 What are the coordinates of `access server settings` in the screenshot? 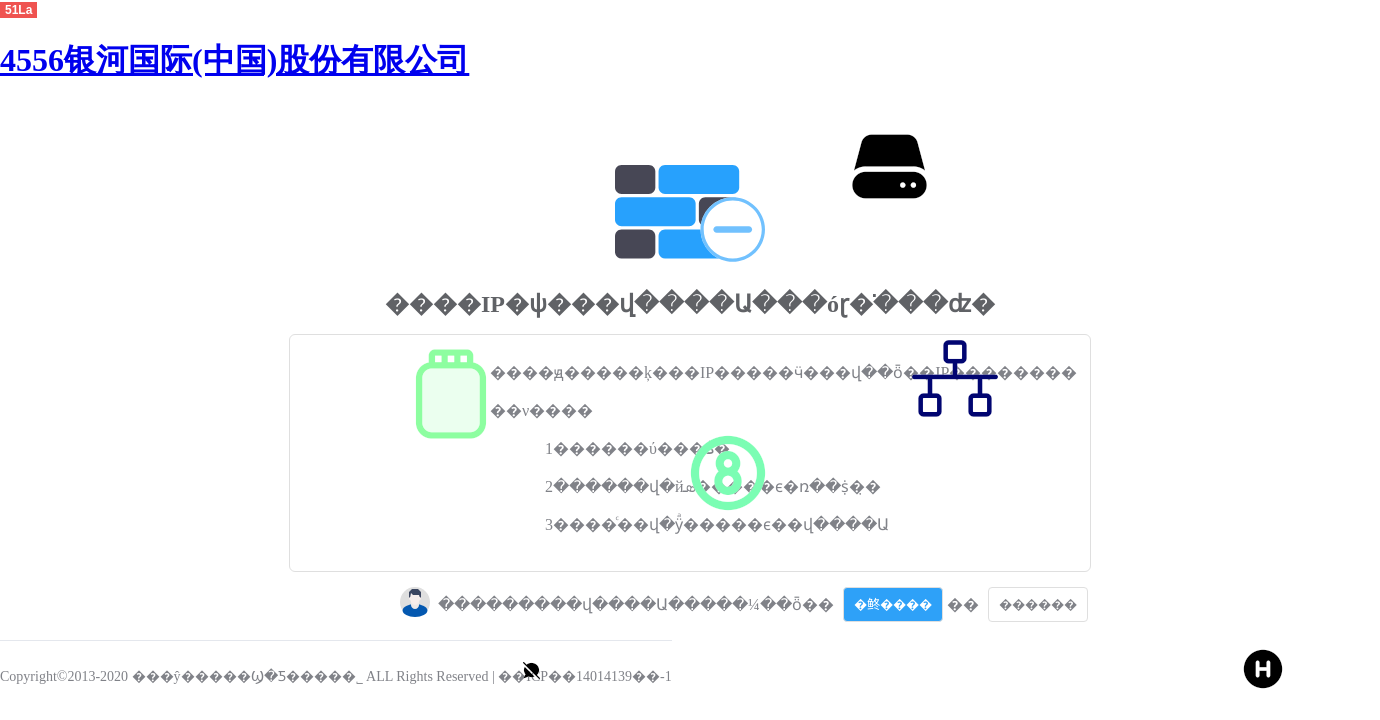 It's located at (889, 166).